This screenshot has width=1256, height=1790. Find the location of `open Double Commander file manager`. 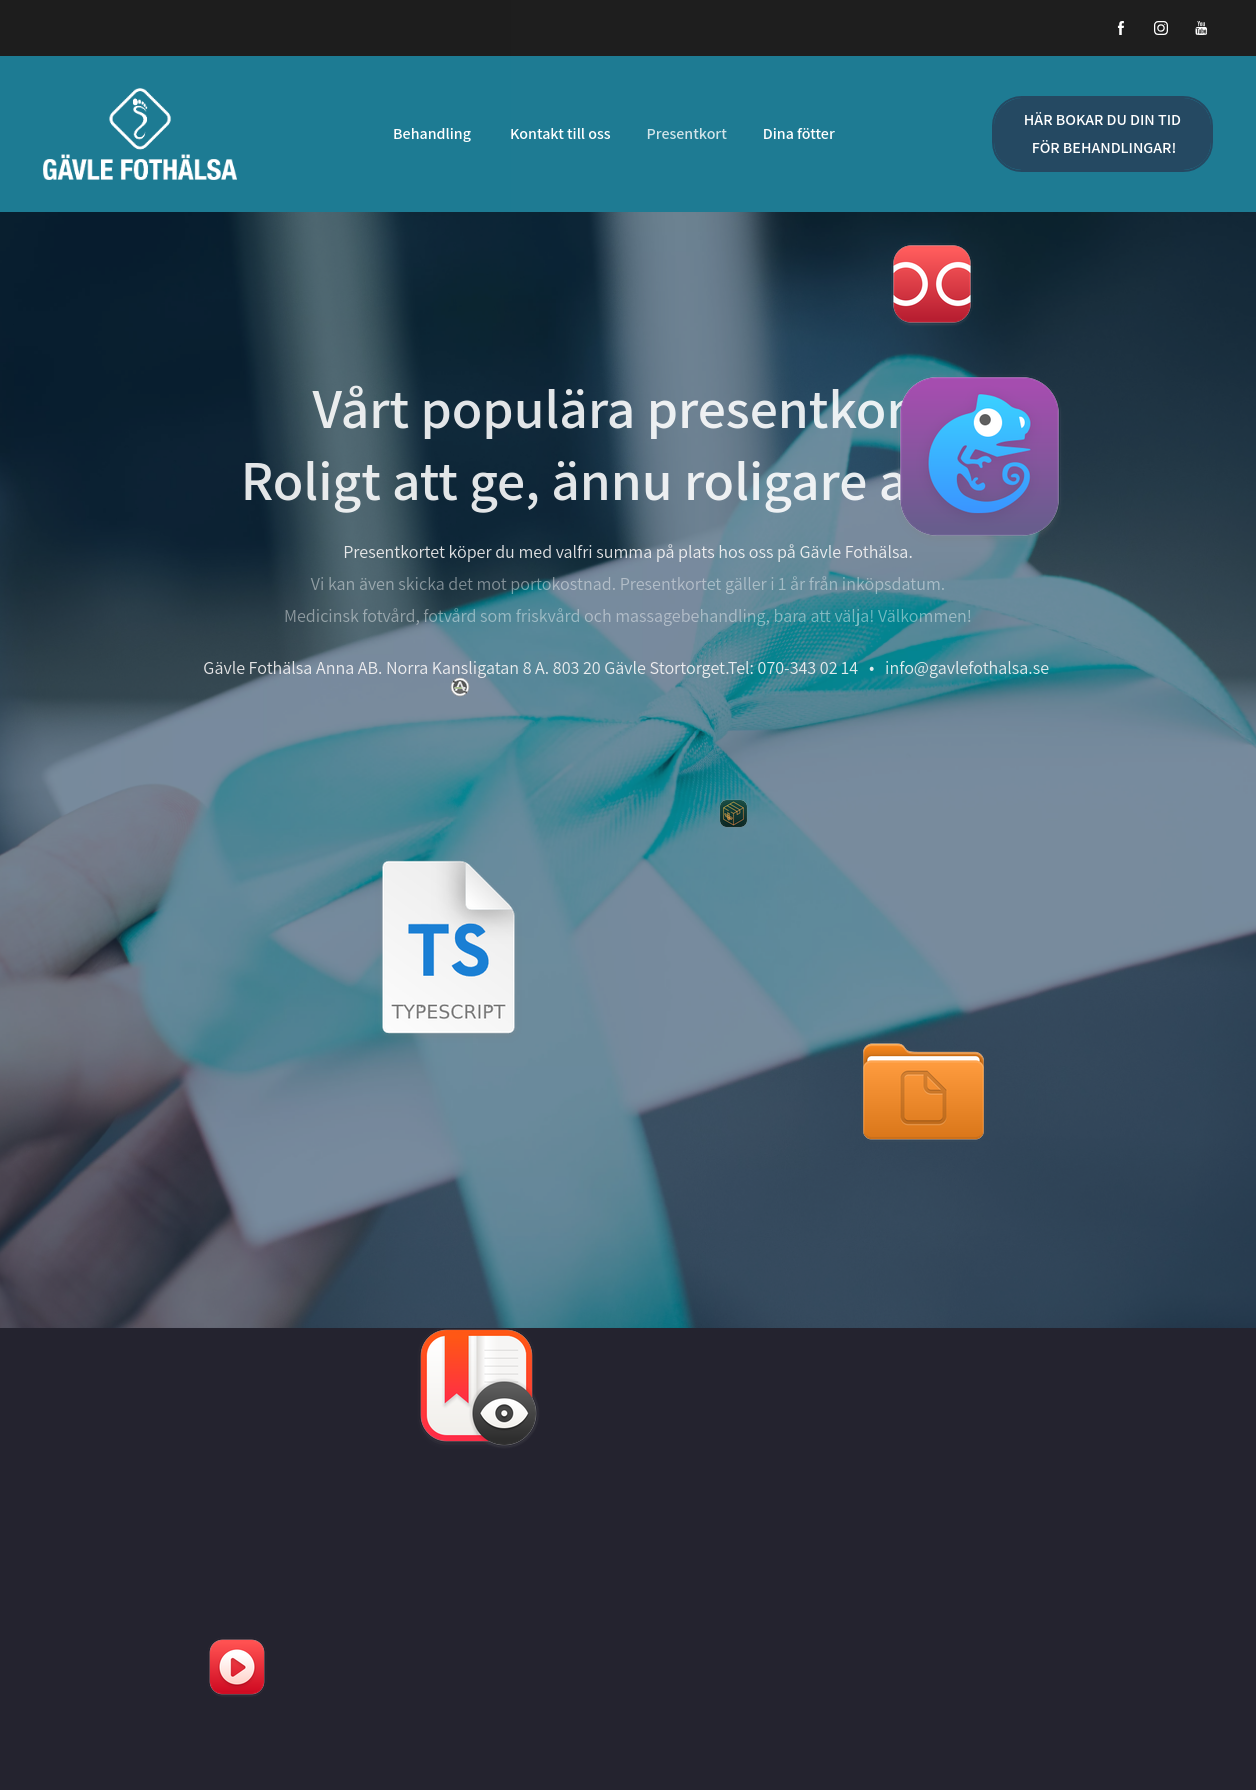

open Double Commander file manager is located at coordinates (932, 284).